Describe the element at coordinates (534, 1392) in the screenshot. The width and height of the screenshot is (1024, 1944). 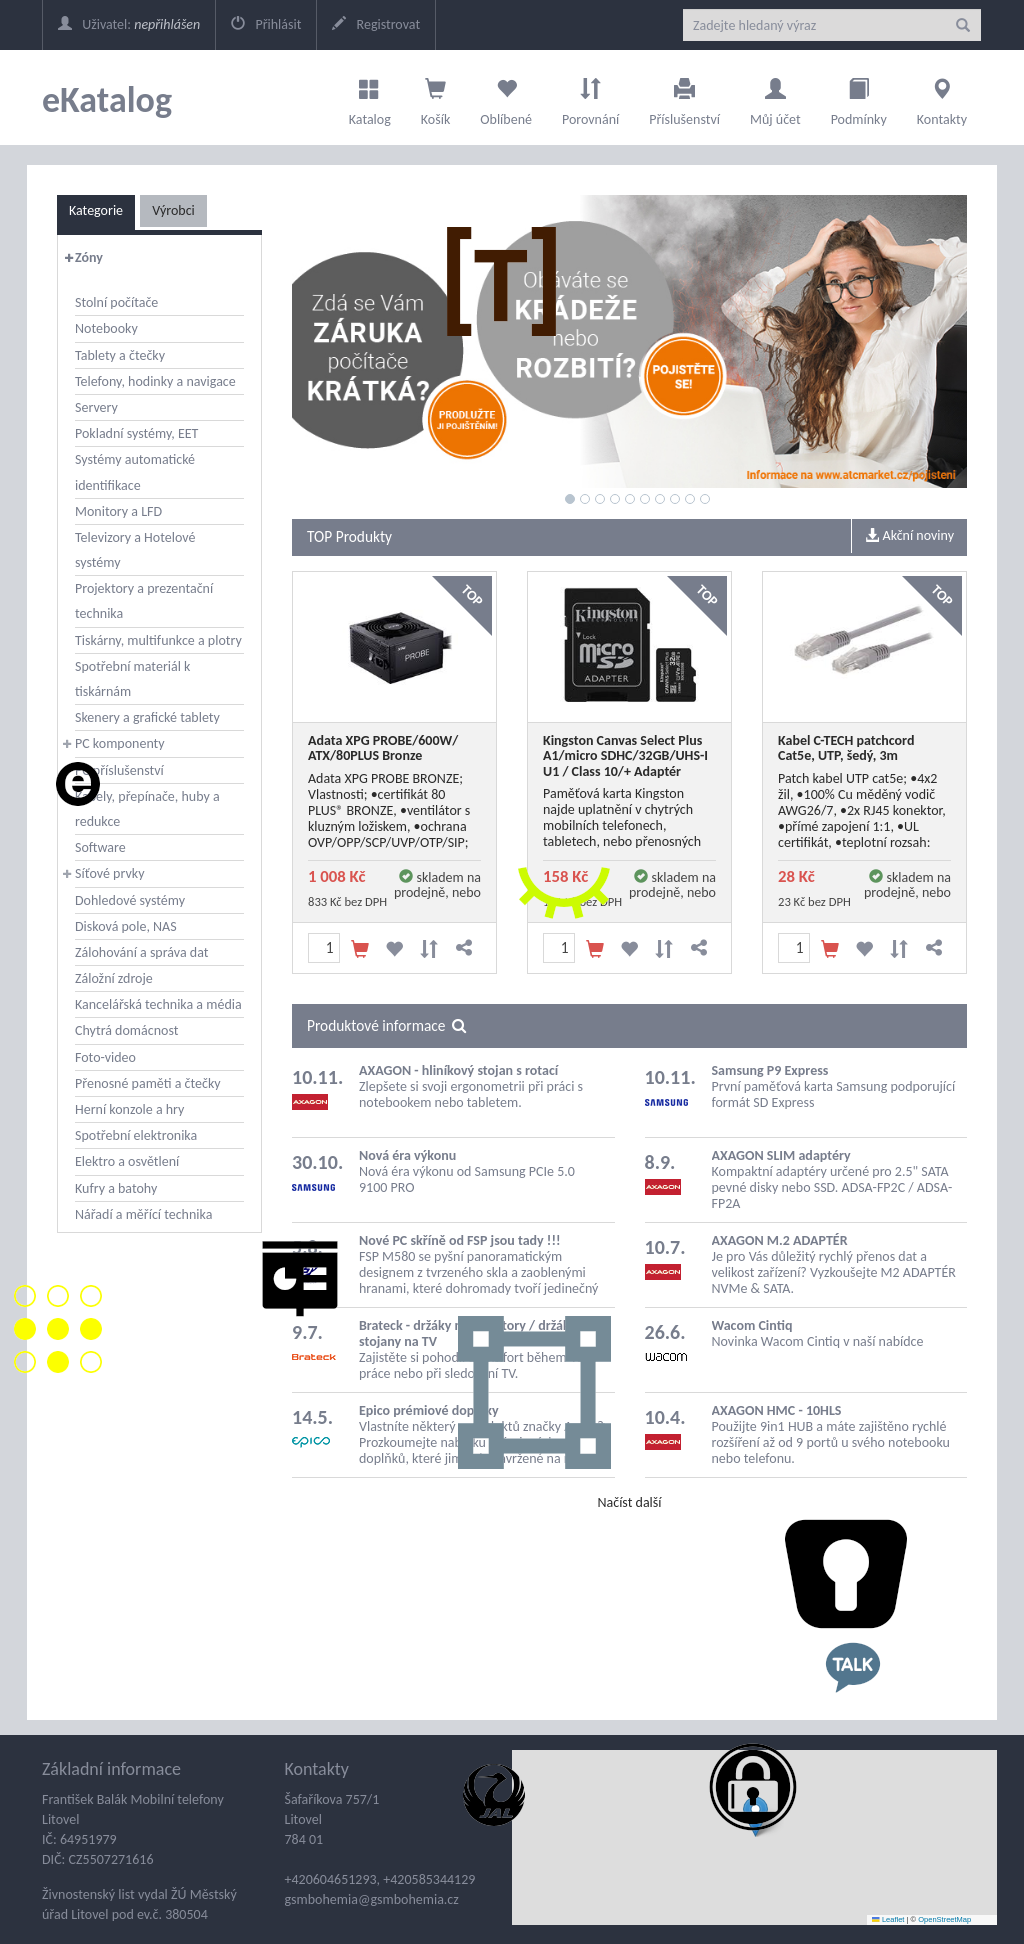
I see `material design icons brand logo` at that location.